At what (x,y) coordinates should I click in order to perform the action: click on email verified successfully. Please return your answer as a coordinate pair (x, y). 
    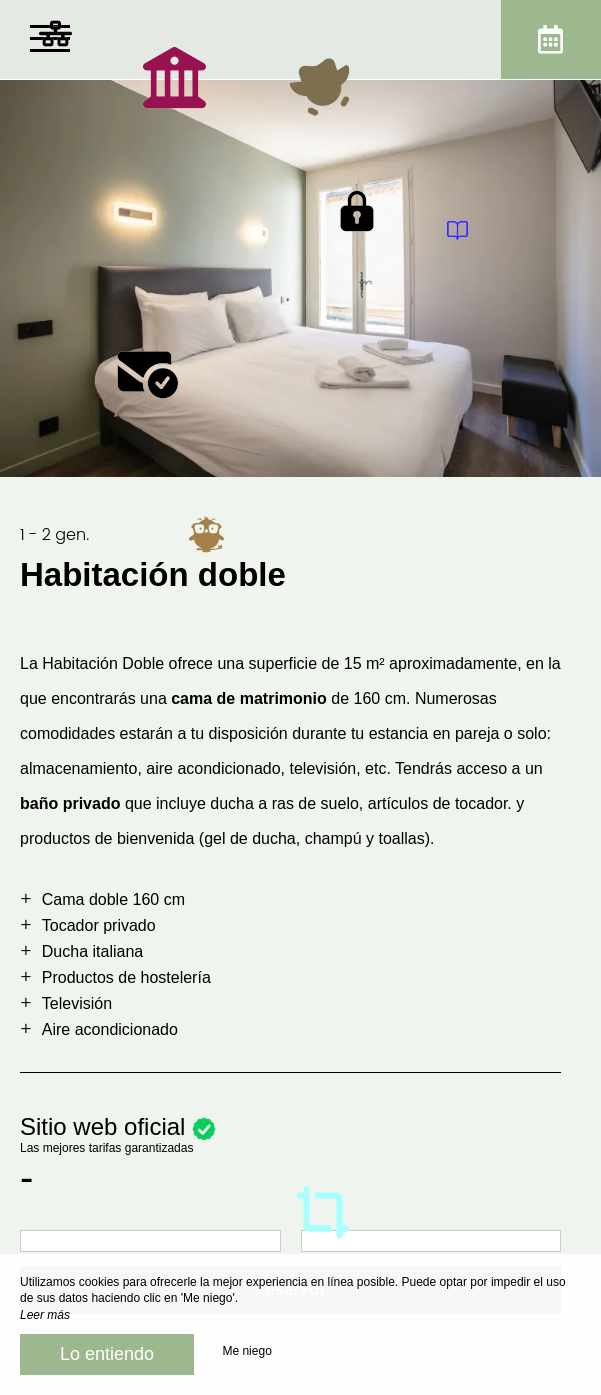
    Looking at the image, I should click on (144, 371).